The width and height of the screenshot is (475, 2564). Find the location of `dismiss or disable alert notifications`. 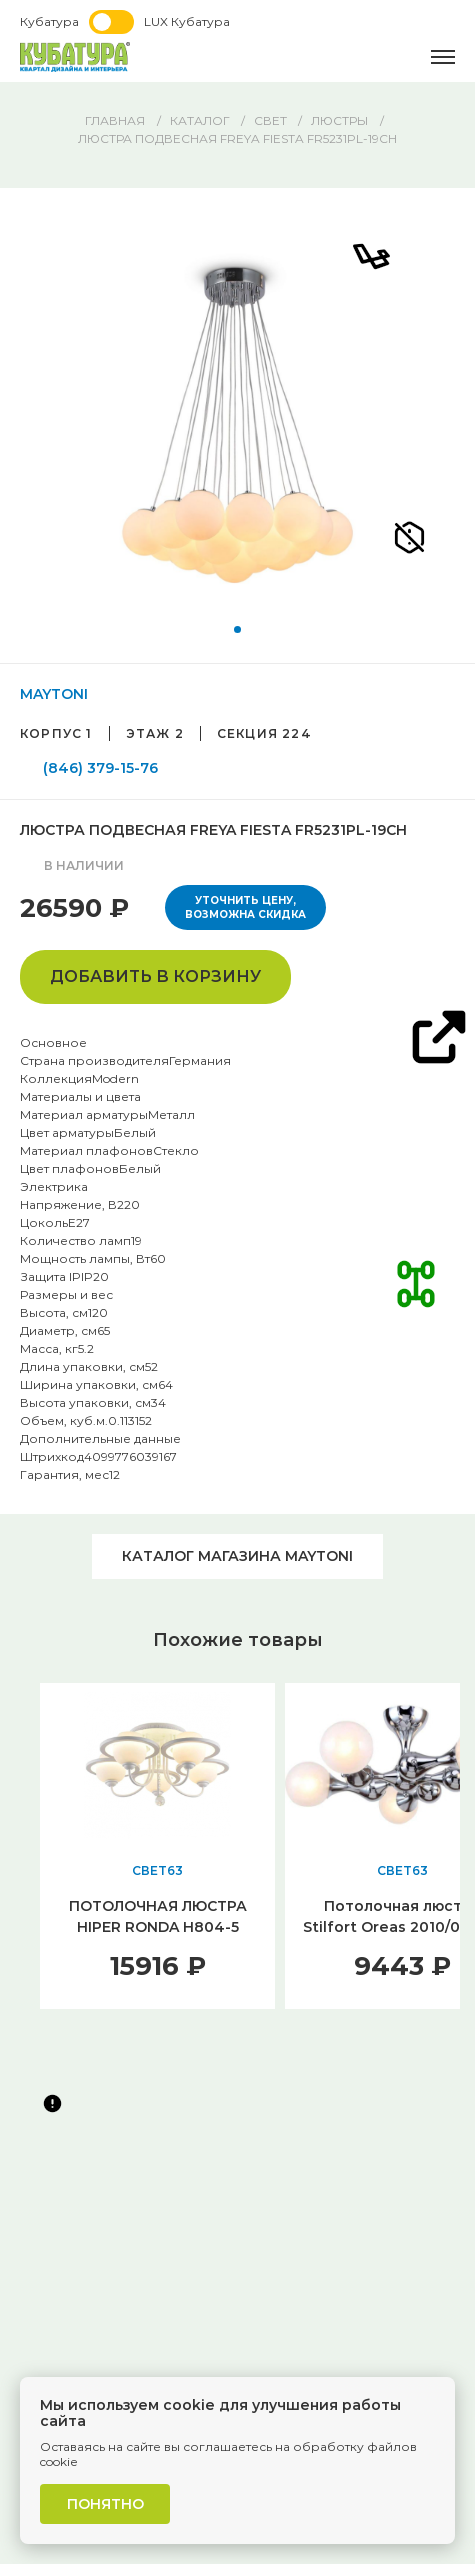

dismiss or disable alert notifications is located at coordinates (409, 537).